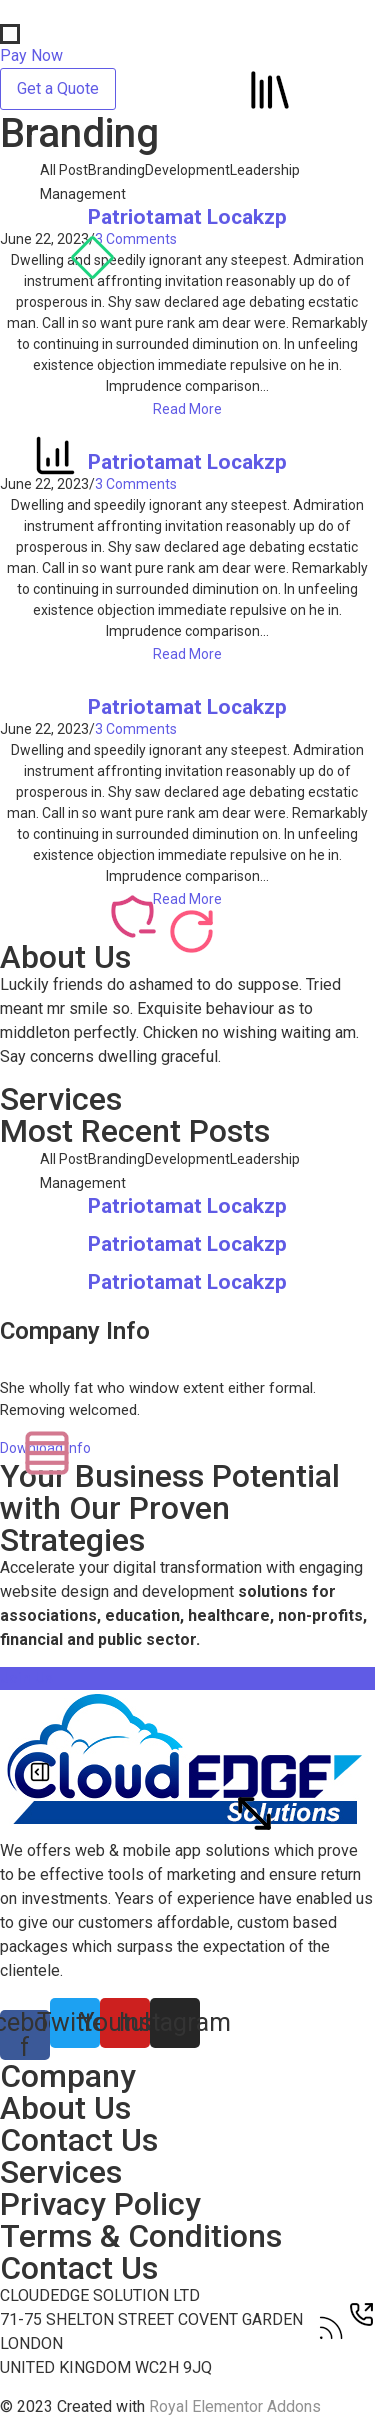 Image resolution: width=375 pixels, height=2419 pixels. What do you see at coordinates (254, 1813) in the screenshot?
I see `resize element diagonally` at bounding box center [254, 1813].